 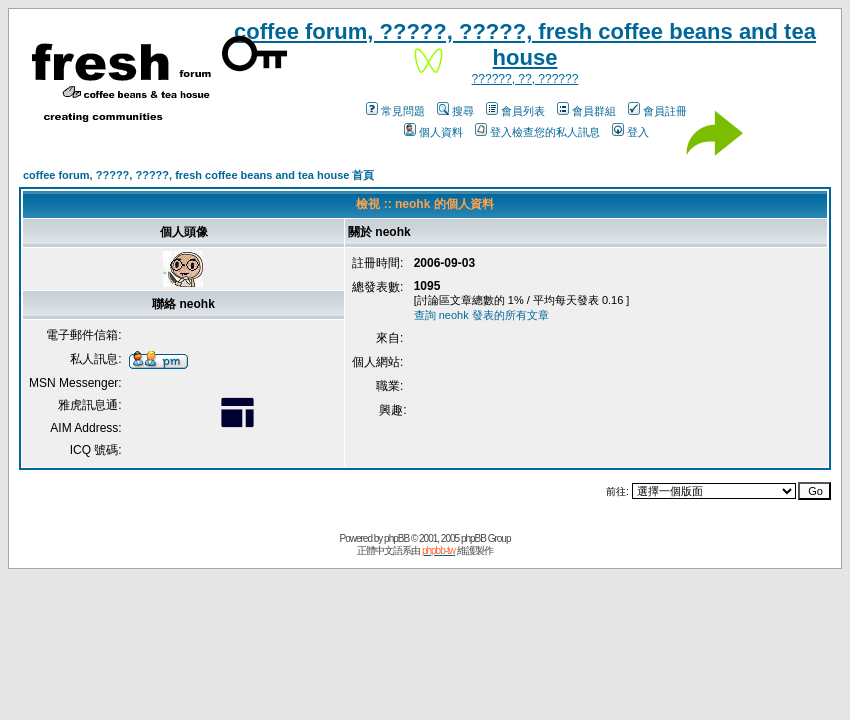 I want to click on access security or encryption settings, so click(x=254, y=53).